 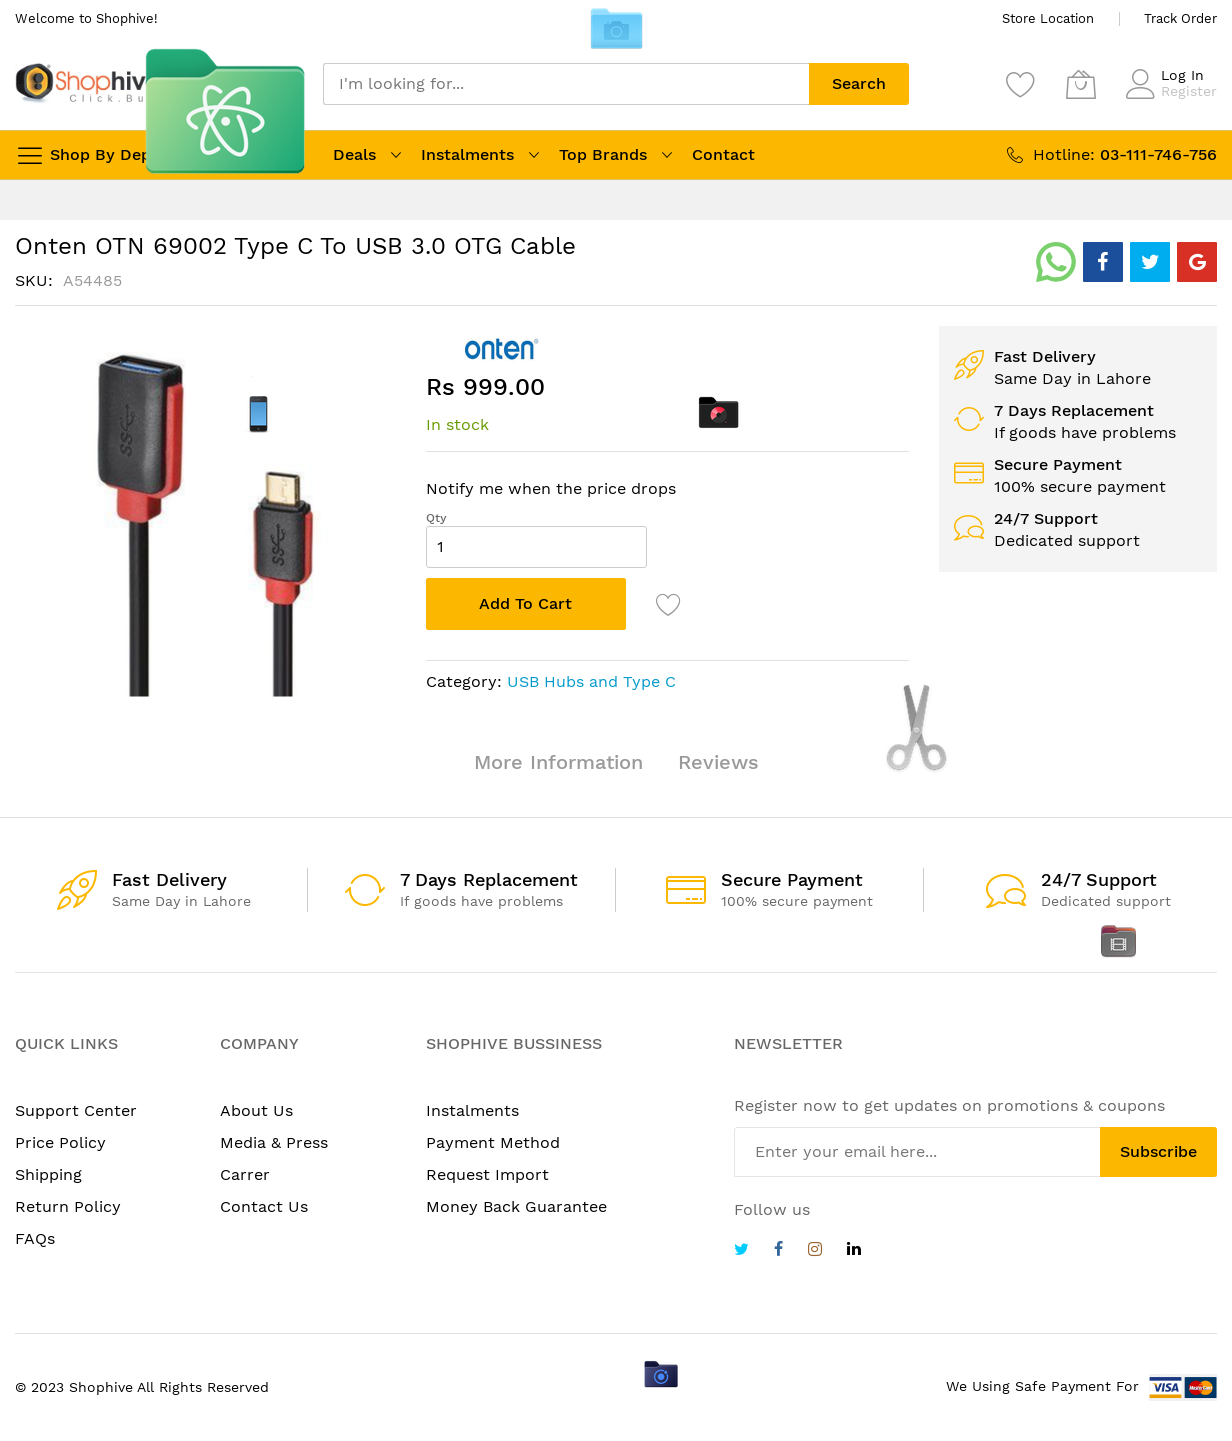 I want to click on cut selected content to clipboard, so click(x=916, y=727).